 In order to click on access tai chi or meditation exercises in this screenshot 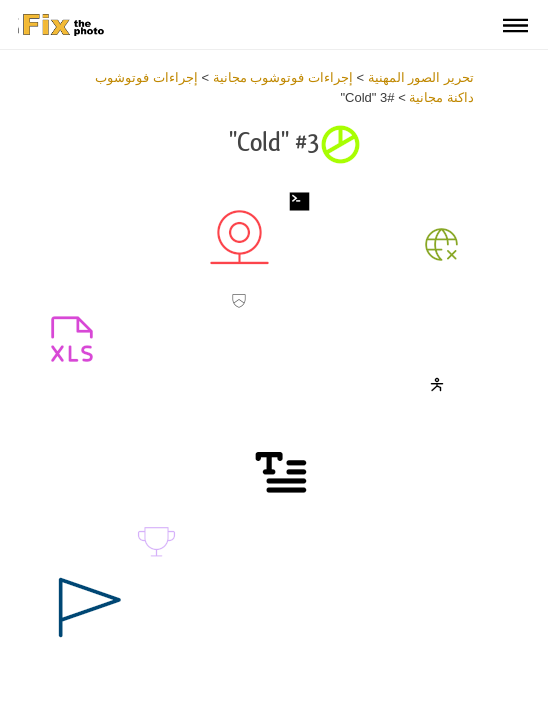, I will do `click(437, 385)`.